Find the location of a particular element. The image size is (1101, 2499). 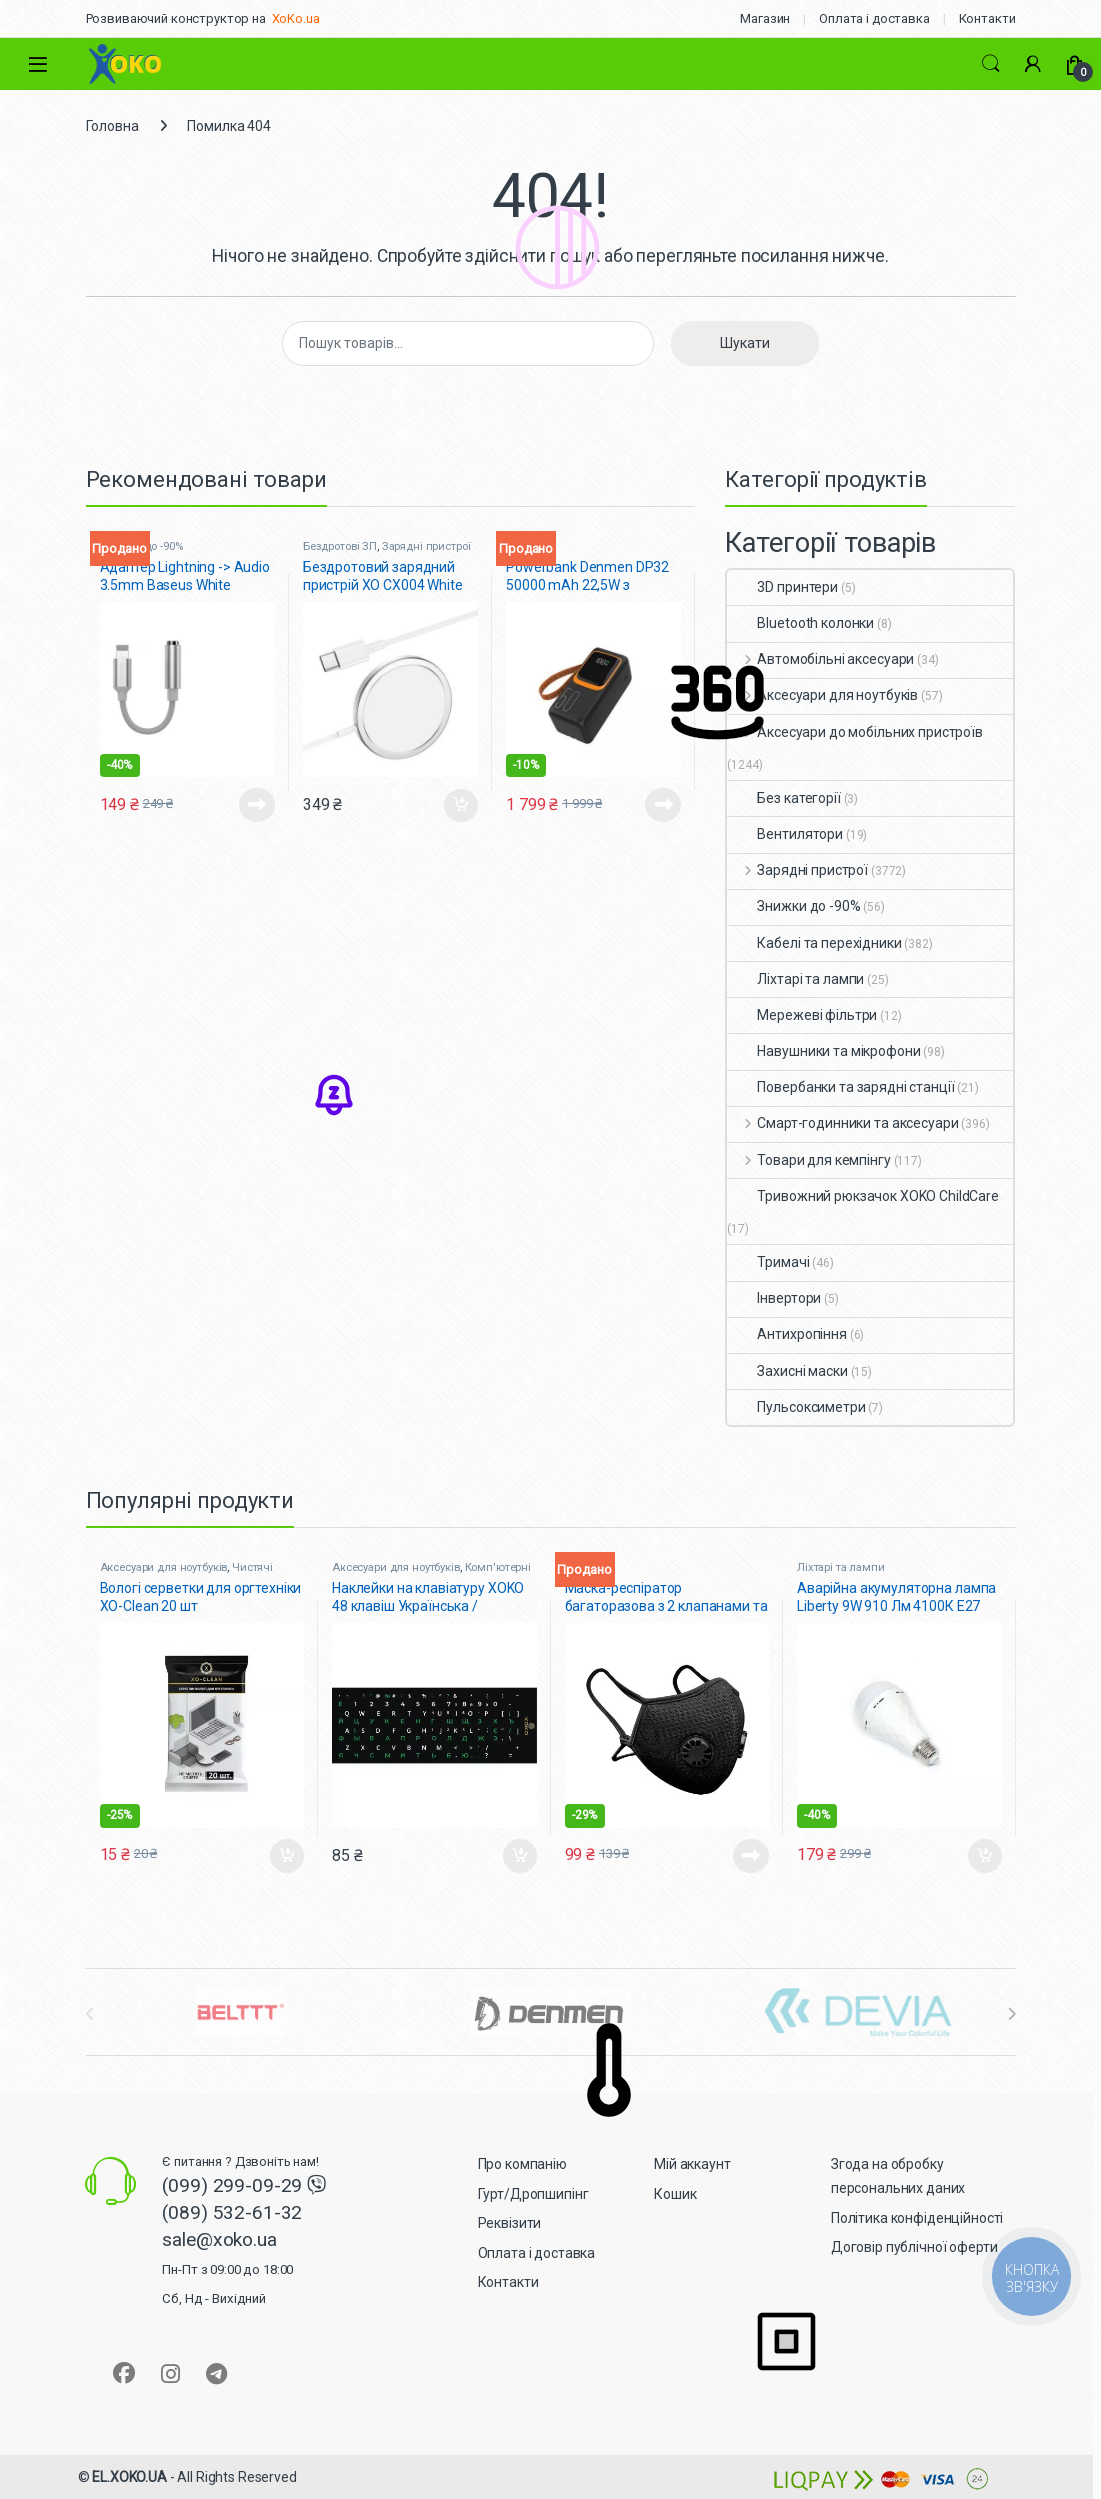

enable sleep mode or snooze notifications is located at coordinates (334, 1095).